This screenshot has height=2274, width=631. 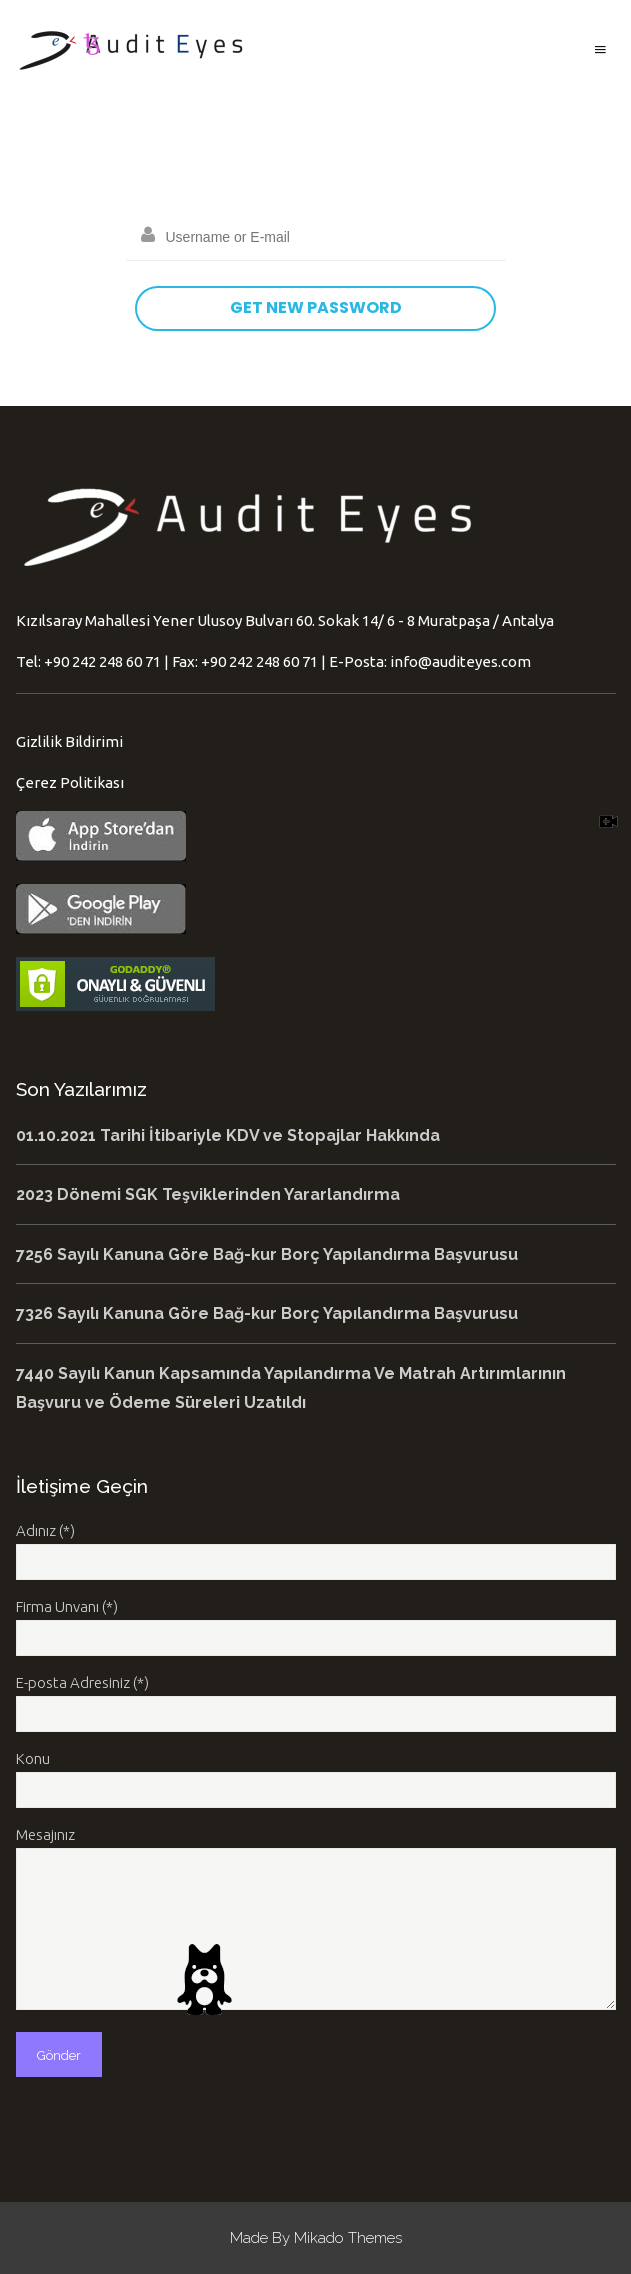 I want to click on add a new video recording, so click(x=608, y=821).